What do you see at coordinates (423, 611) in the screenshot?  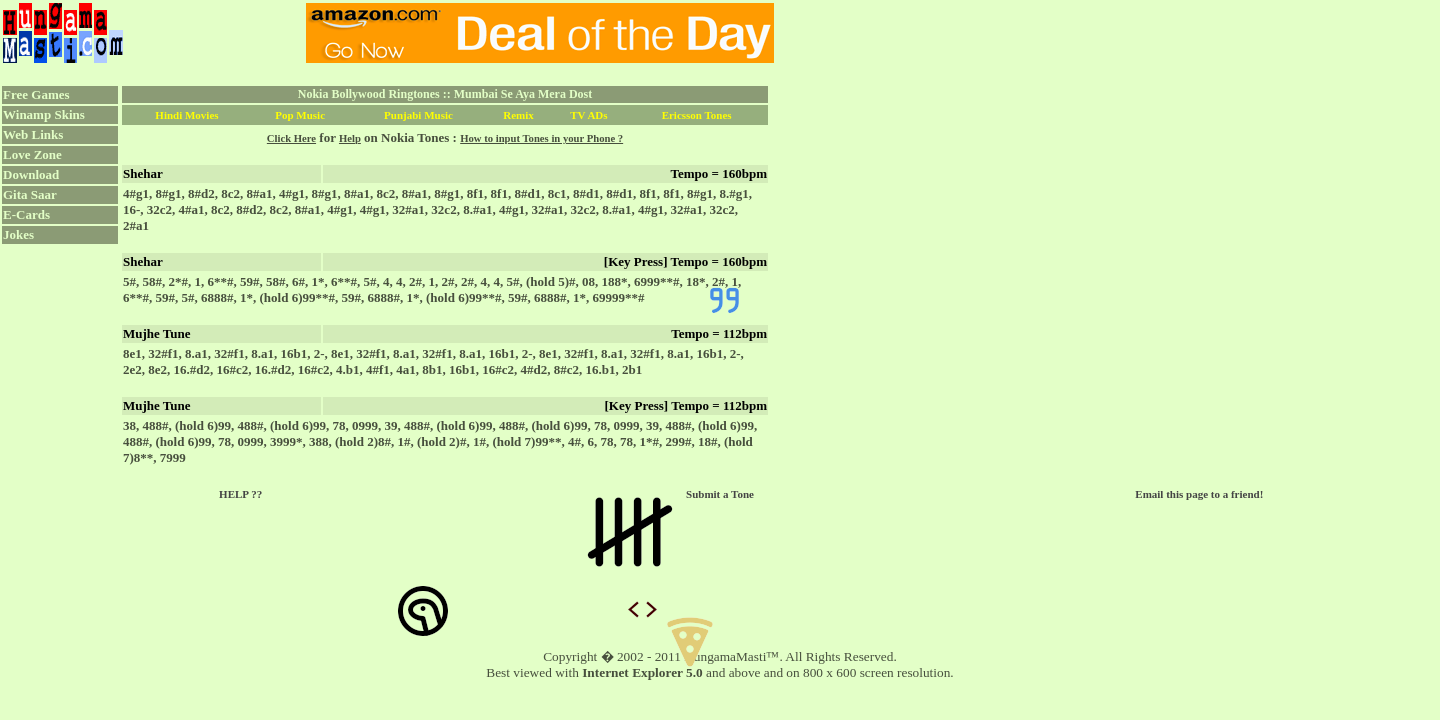 I see `link to Deno runtime or project` at bounding box center [423, 611].